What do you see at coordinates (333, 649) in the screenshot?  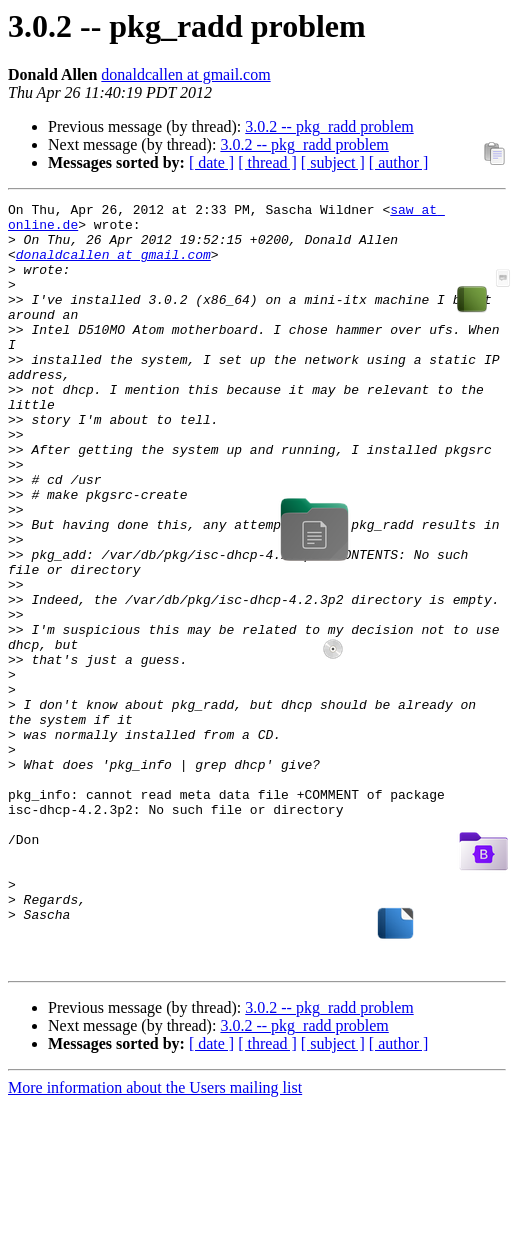 I see `indicates a rewritable CD-RW disc` at bounding box center [333, 649].